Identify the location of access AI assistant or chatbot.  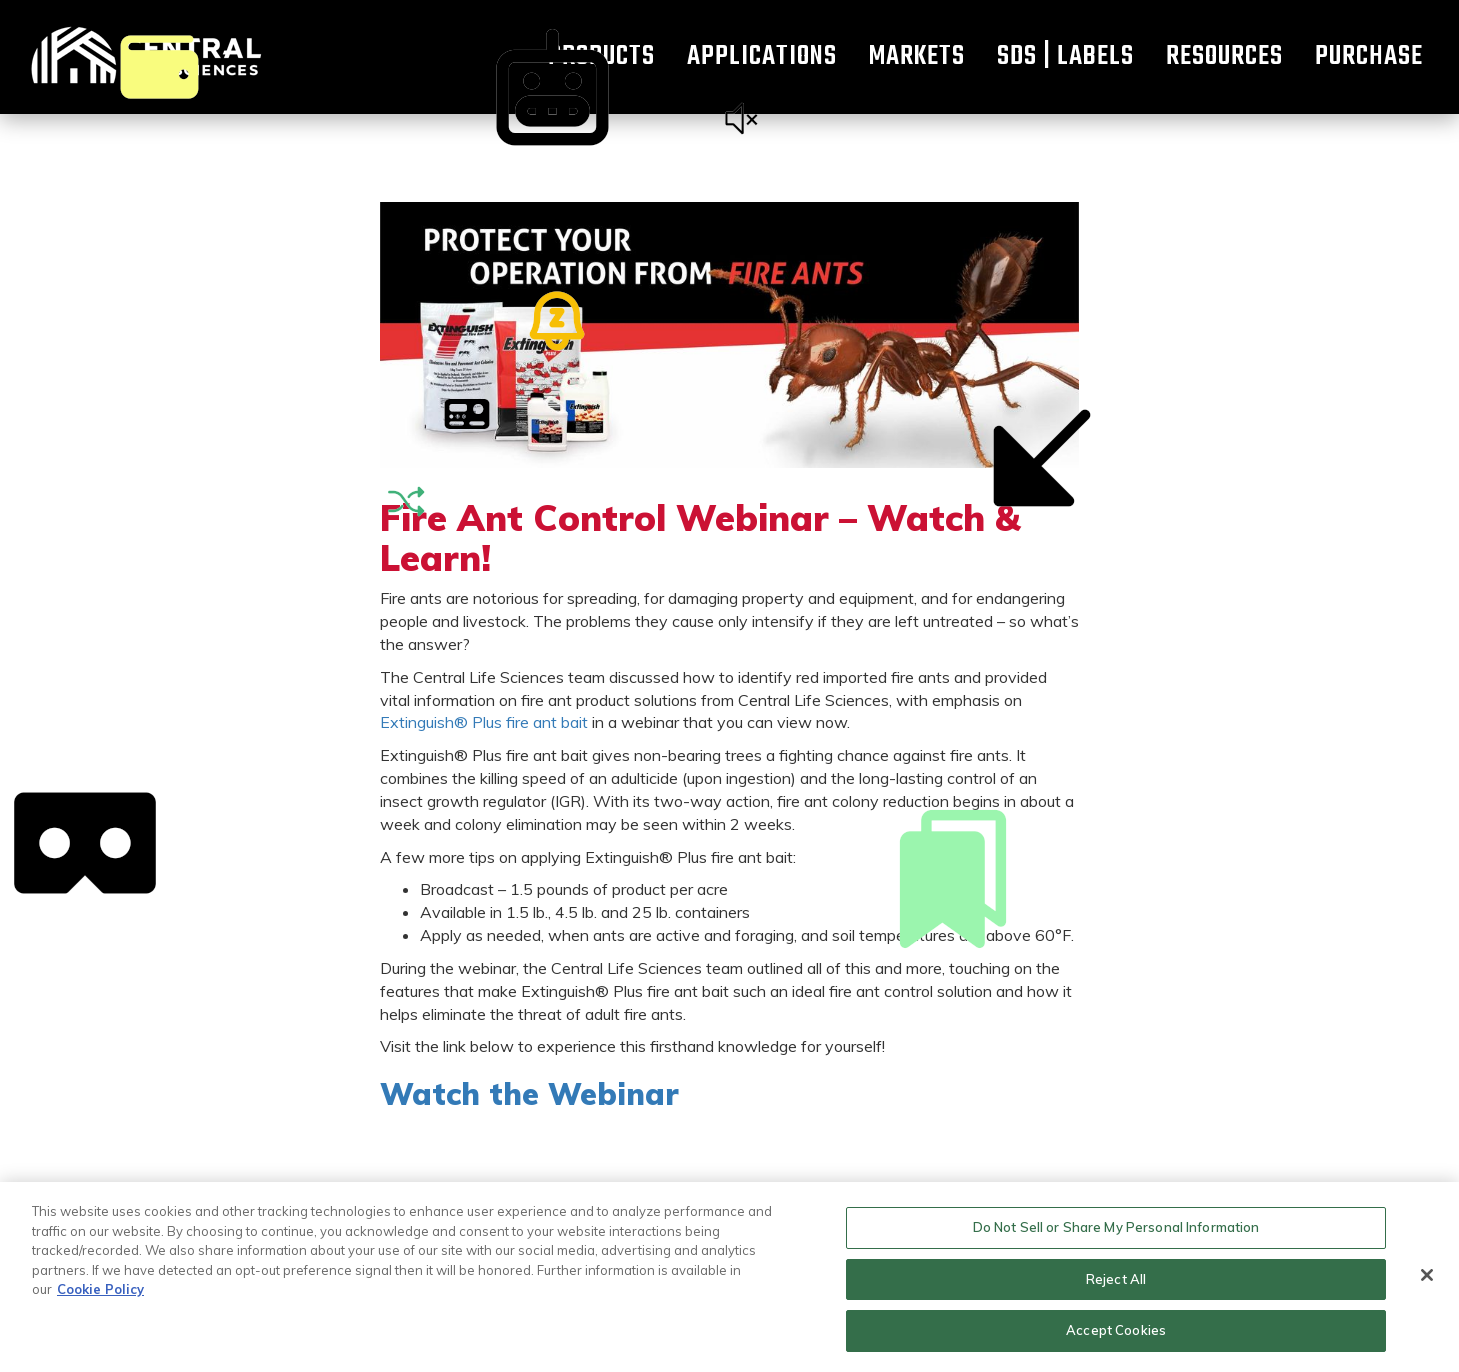
(552, 93).